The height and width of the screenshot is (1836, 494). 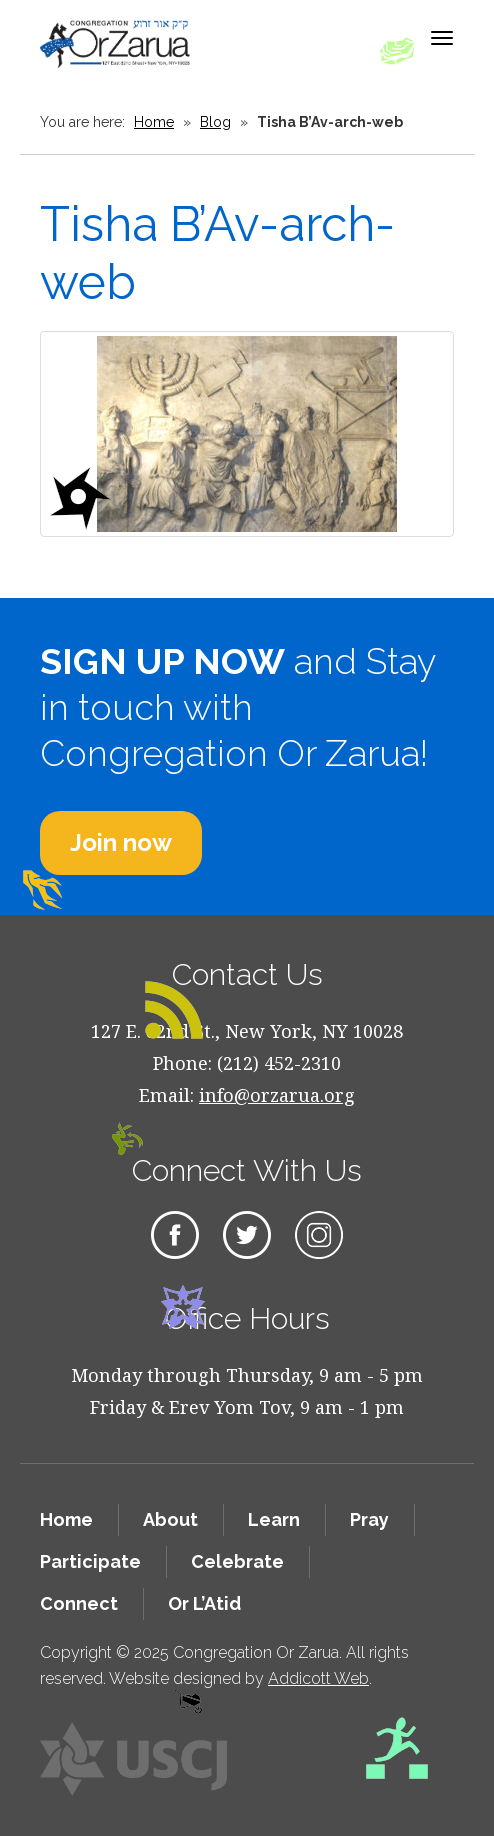 I want to click on decorative emblem or badge element, so click(x=183, y=1307).